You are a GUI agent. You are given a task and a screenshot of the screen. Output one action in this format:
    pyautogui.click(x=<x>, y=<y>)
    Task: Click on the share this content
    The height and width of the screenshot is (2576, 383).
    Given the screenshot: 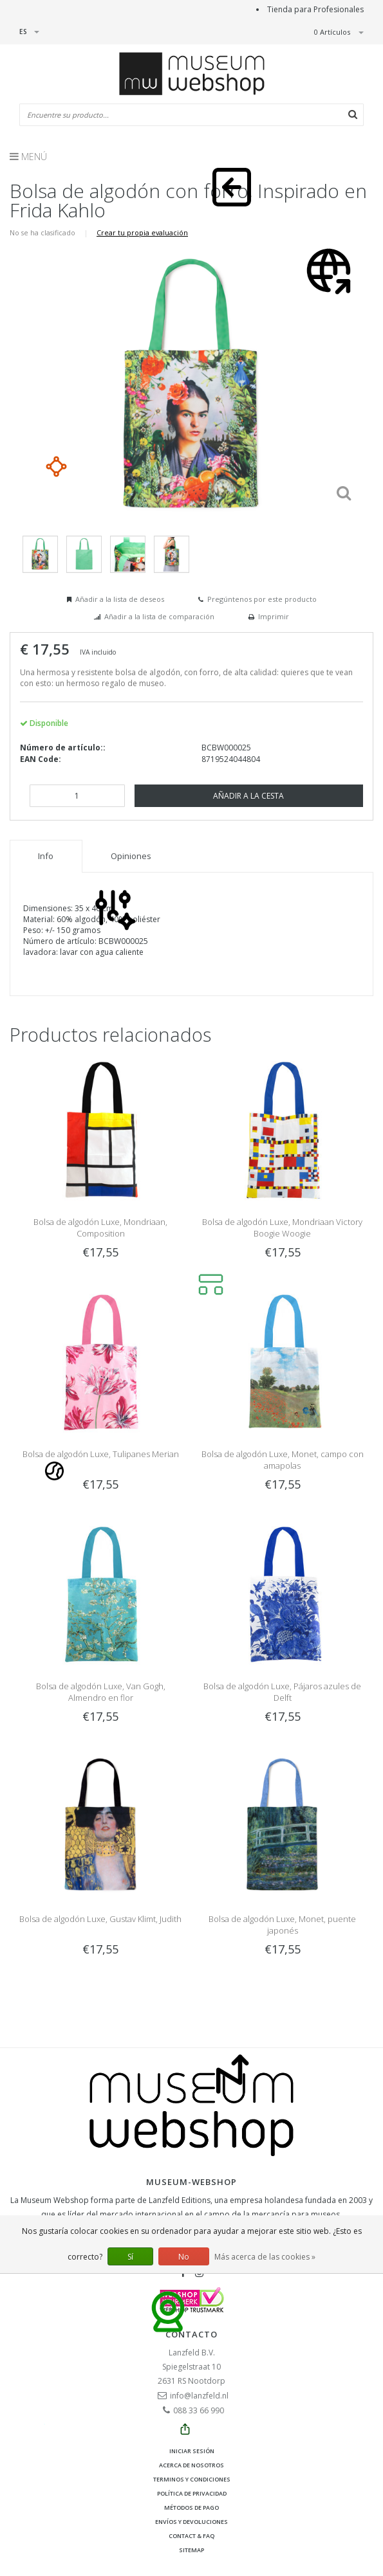 What is the action you would take?
    pyautogui.click(x=185, y=2429)
    